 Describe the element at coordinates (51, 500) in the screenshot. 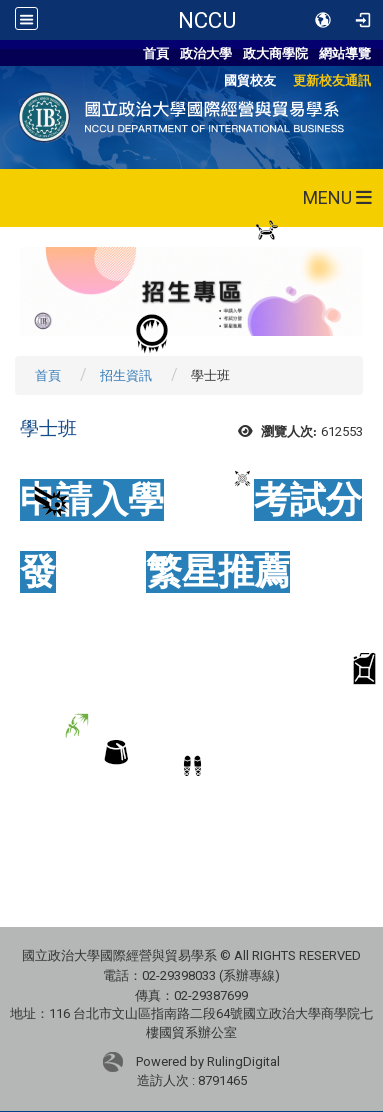

I see `indicates precision aiming or targeting mode` at that location.